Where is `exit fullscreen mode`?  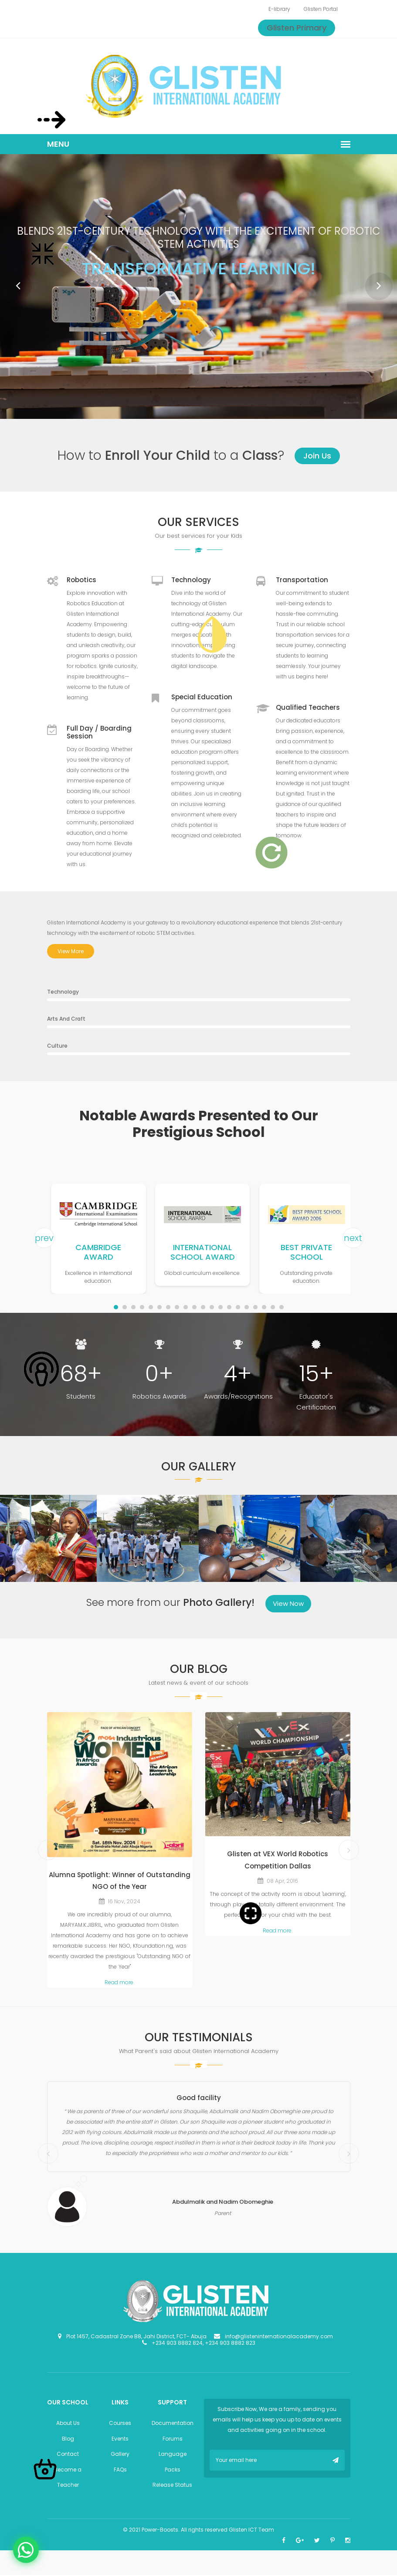
exit fullscreen mode is located at coordinates (42, 253).